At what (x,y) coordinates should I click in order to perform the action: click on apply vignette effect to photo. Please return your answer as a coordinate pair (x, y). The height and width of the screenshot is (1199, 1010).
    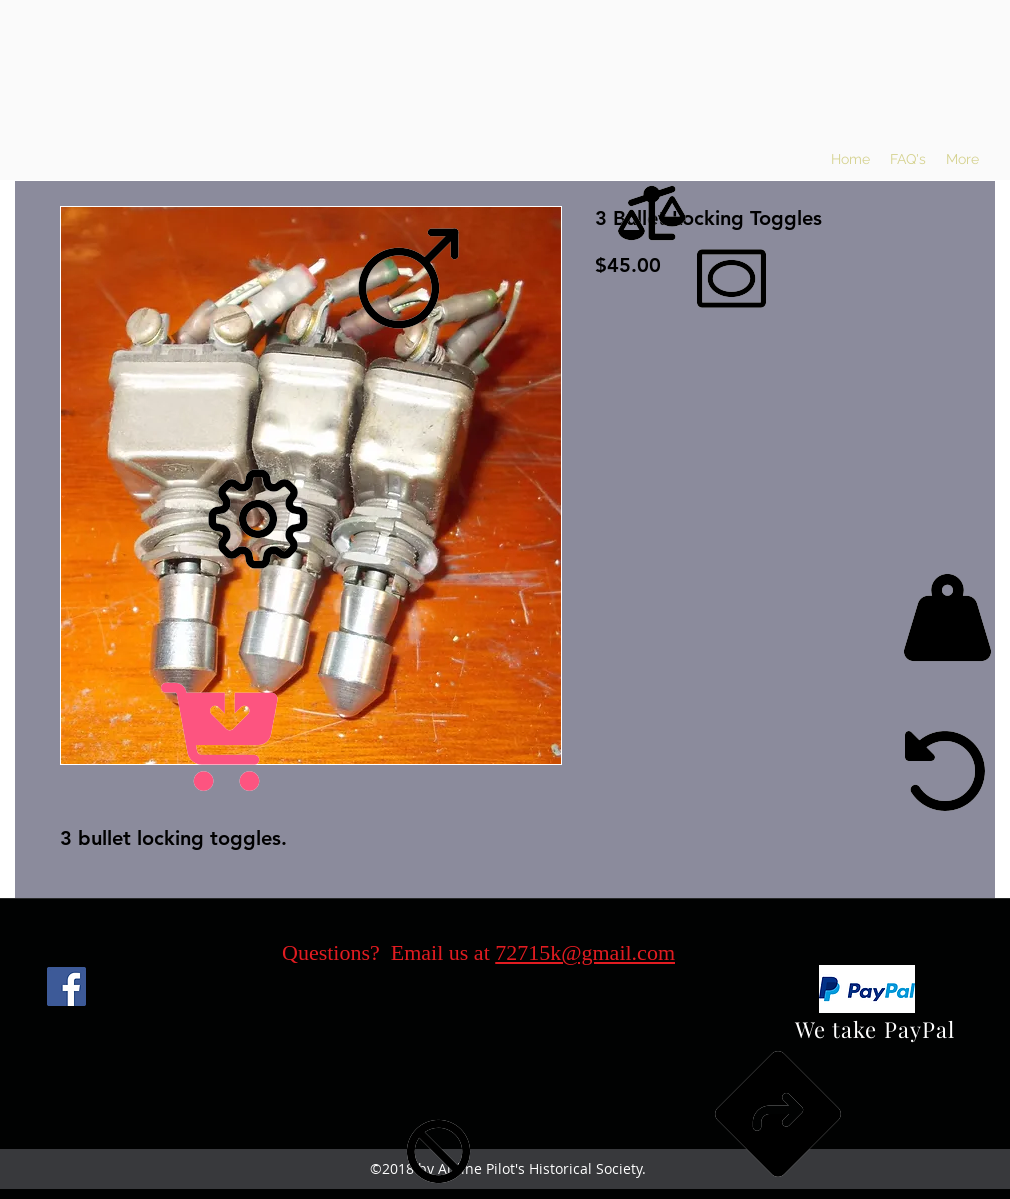
    Looking at the image, I should click on (731, 278).